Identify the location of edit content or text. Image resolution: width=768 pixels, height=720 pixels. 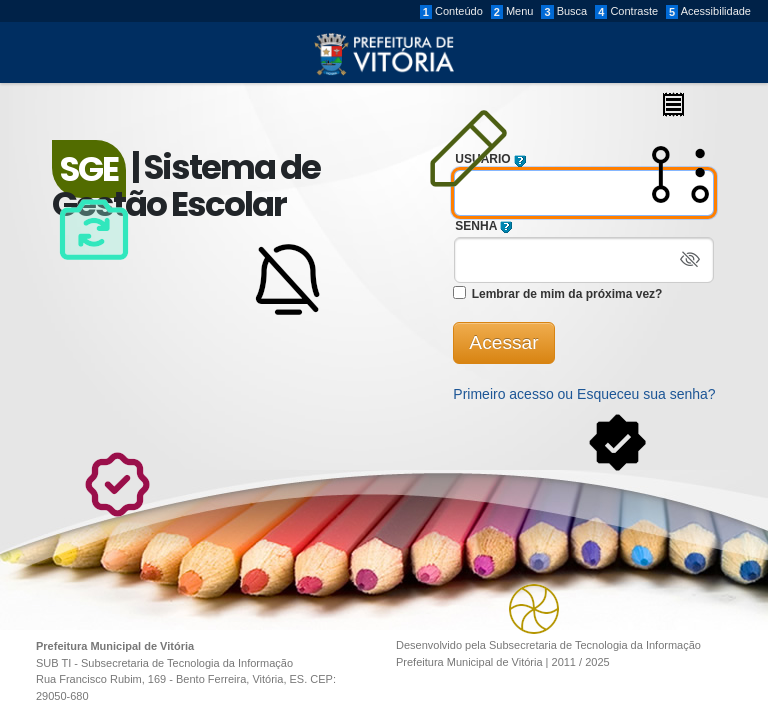
(467, 150).